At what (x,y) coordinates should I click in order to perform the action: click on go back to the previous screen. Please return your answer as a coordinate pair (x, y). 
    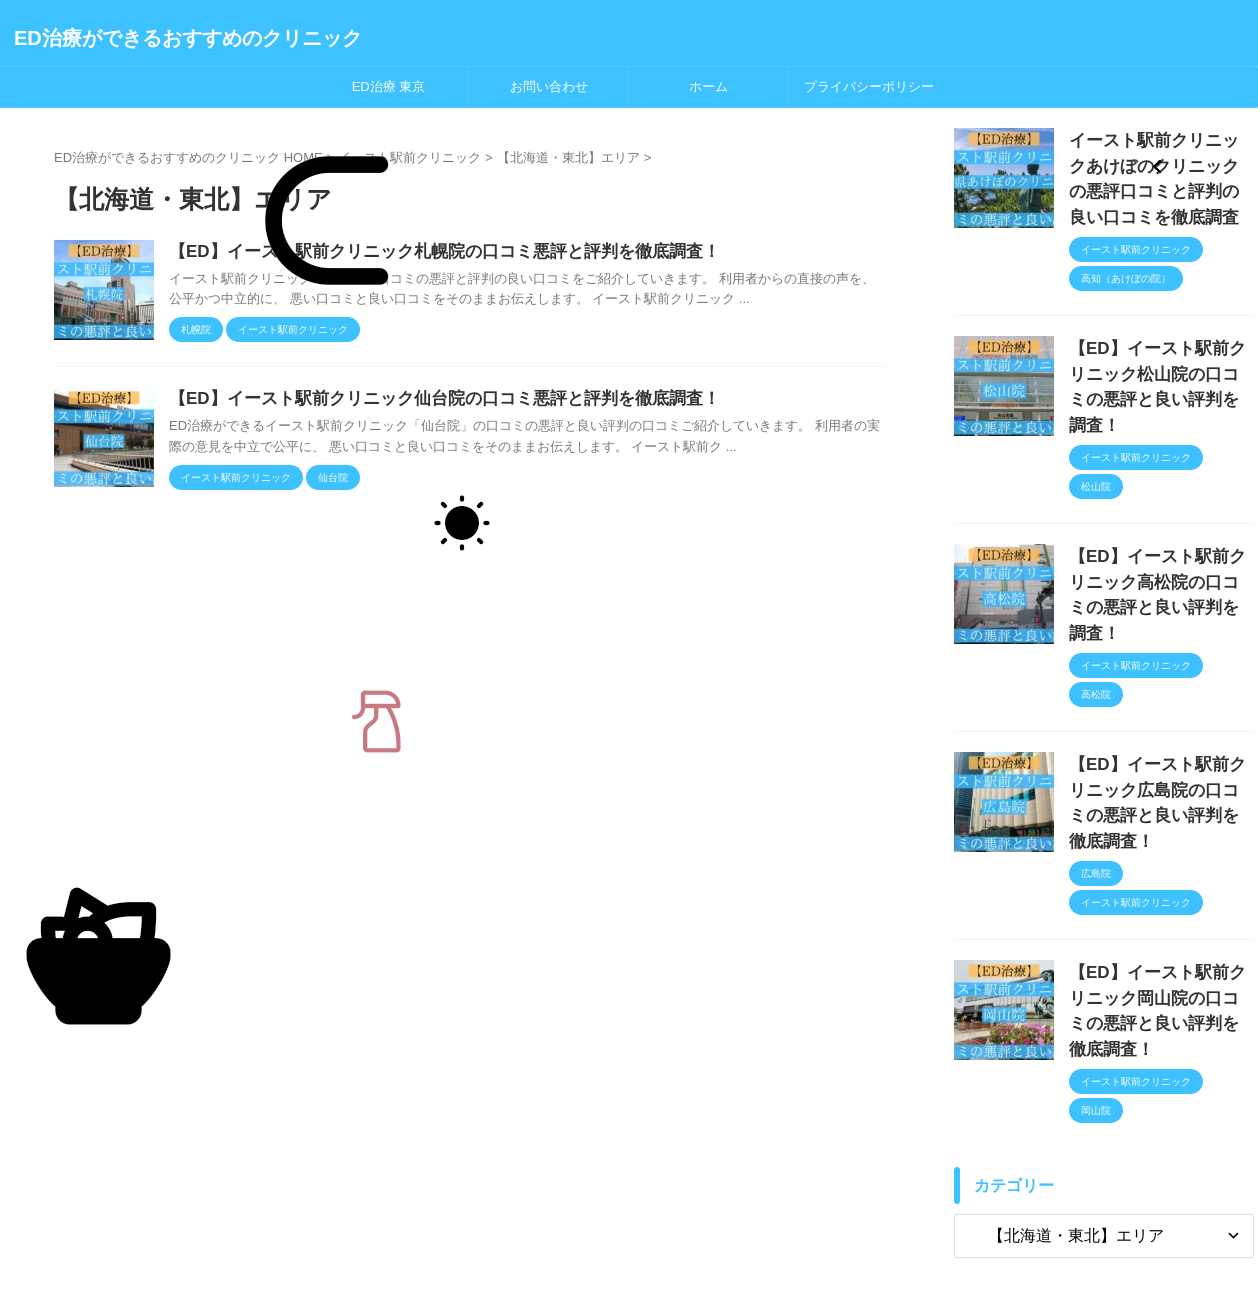
    Looking at the image, I should click on (1157, 166).